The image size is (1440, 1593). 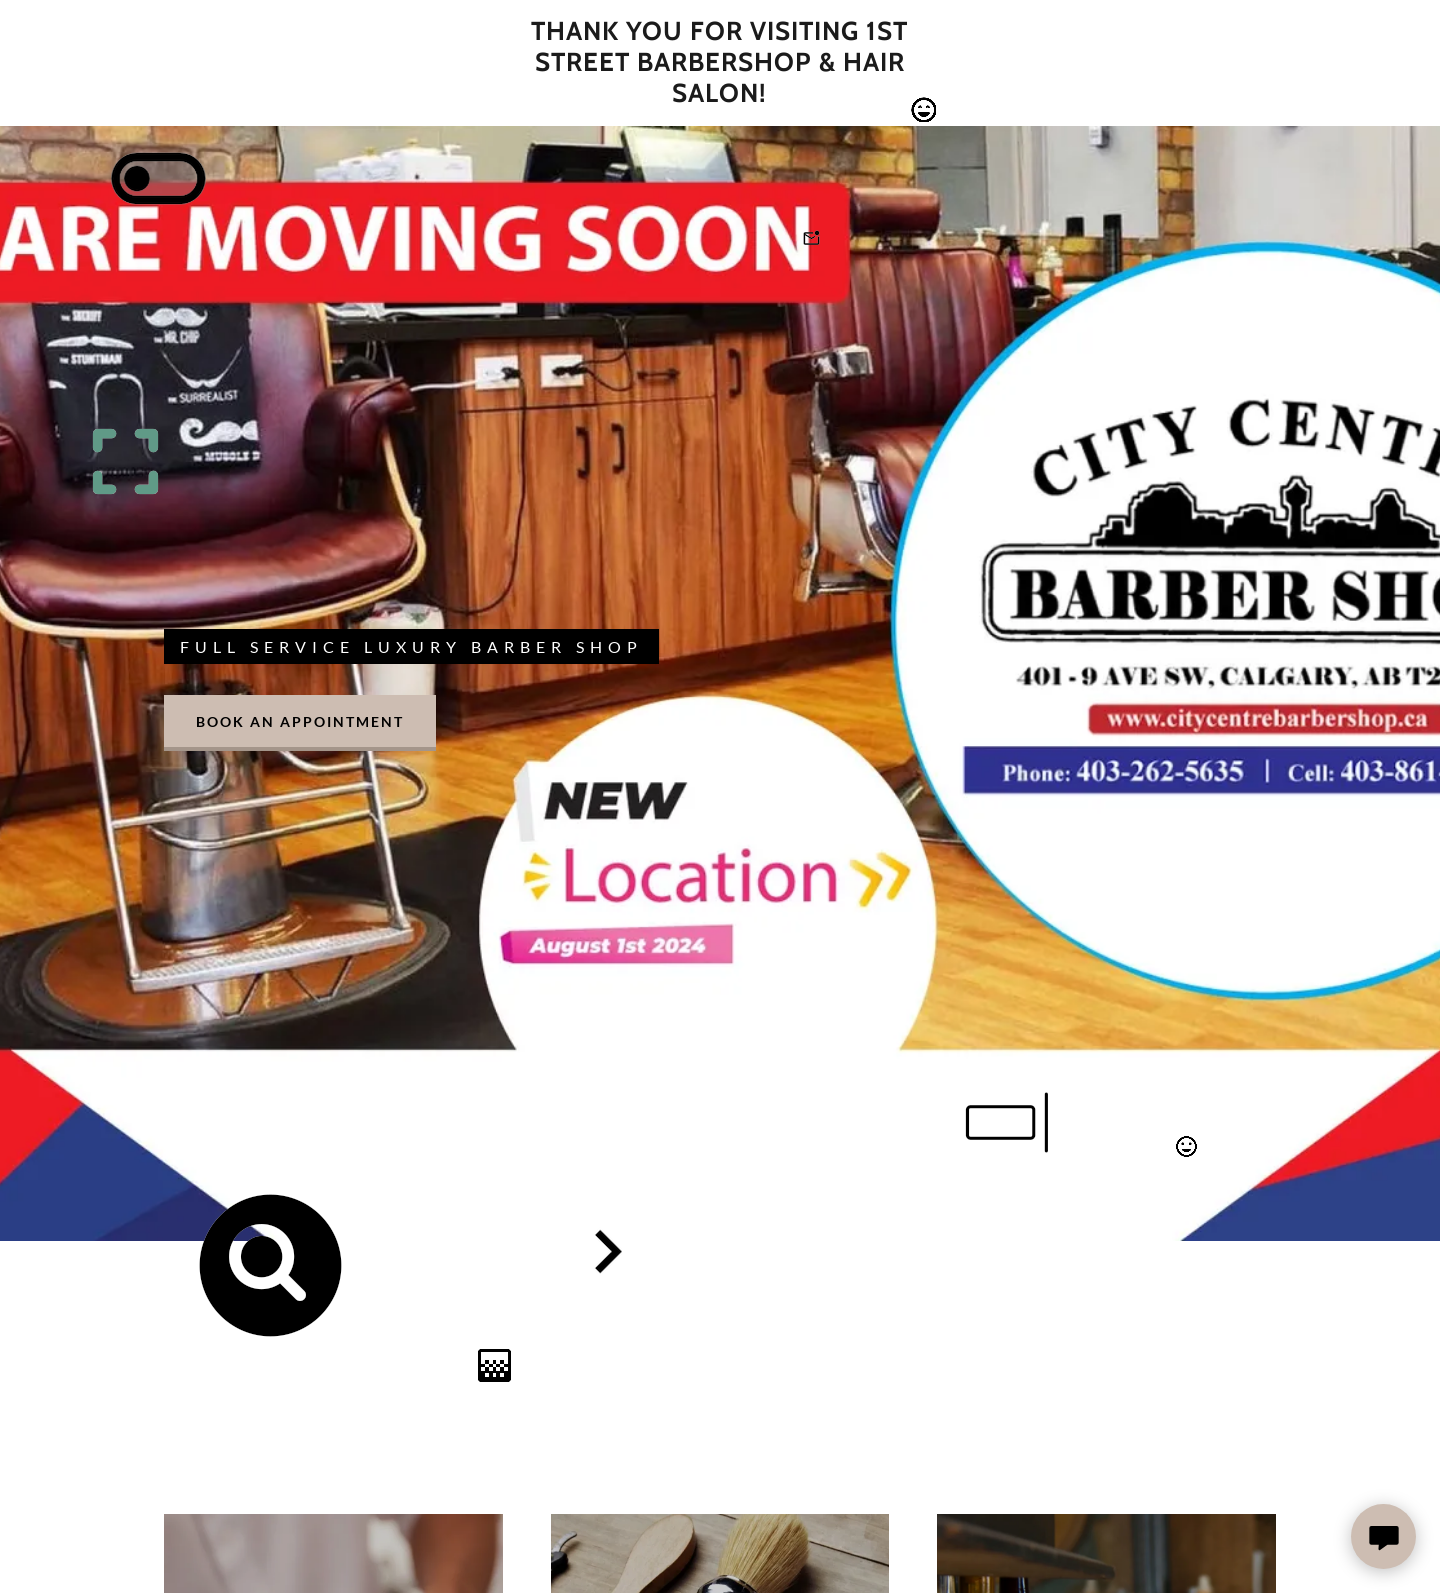 I want to click on expand to fullscreen mode, so click(x=125, y=461).